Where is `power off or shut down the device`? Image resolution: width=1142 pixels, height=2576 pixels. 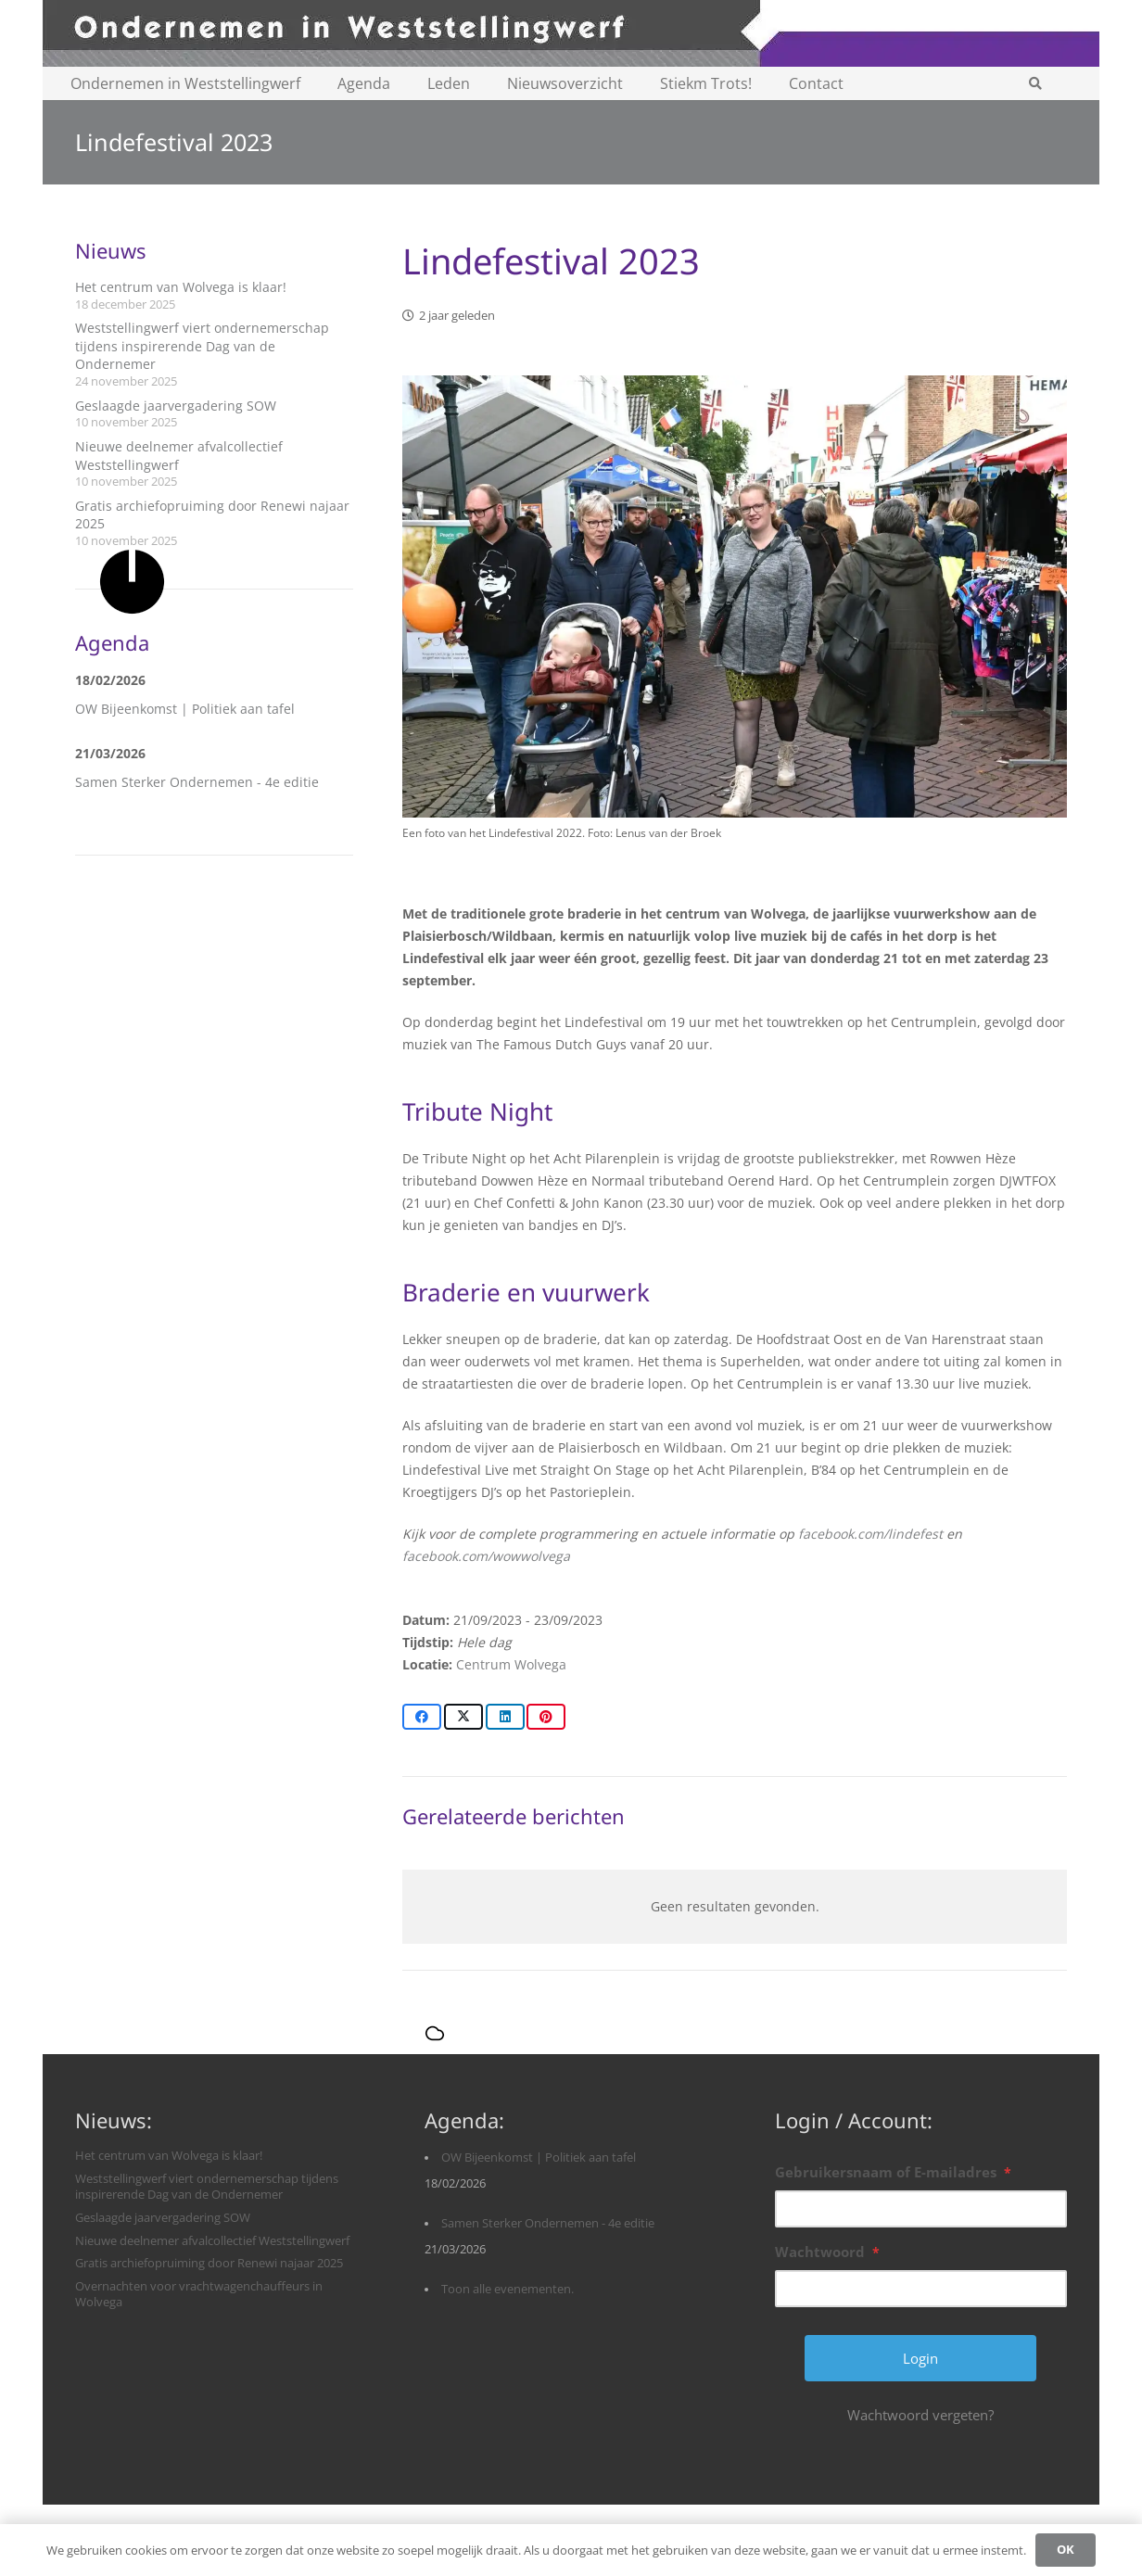 power off or shut down the device is located at coordinates (132, 581).